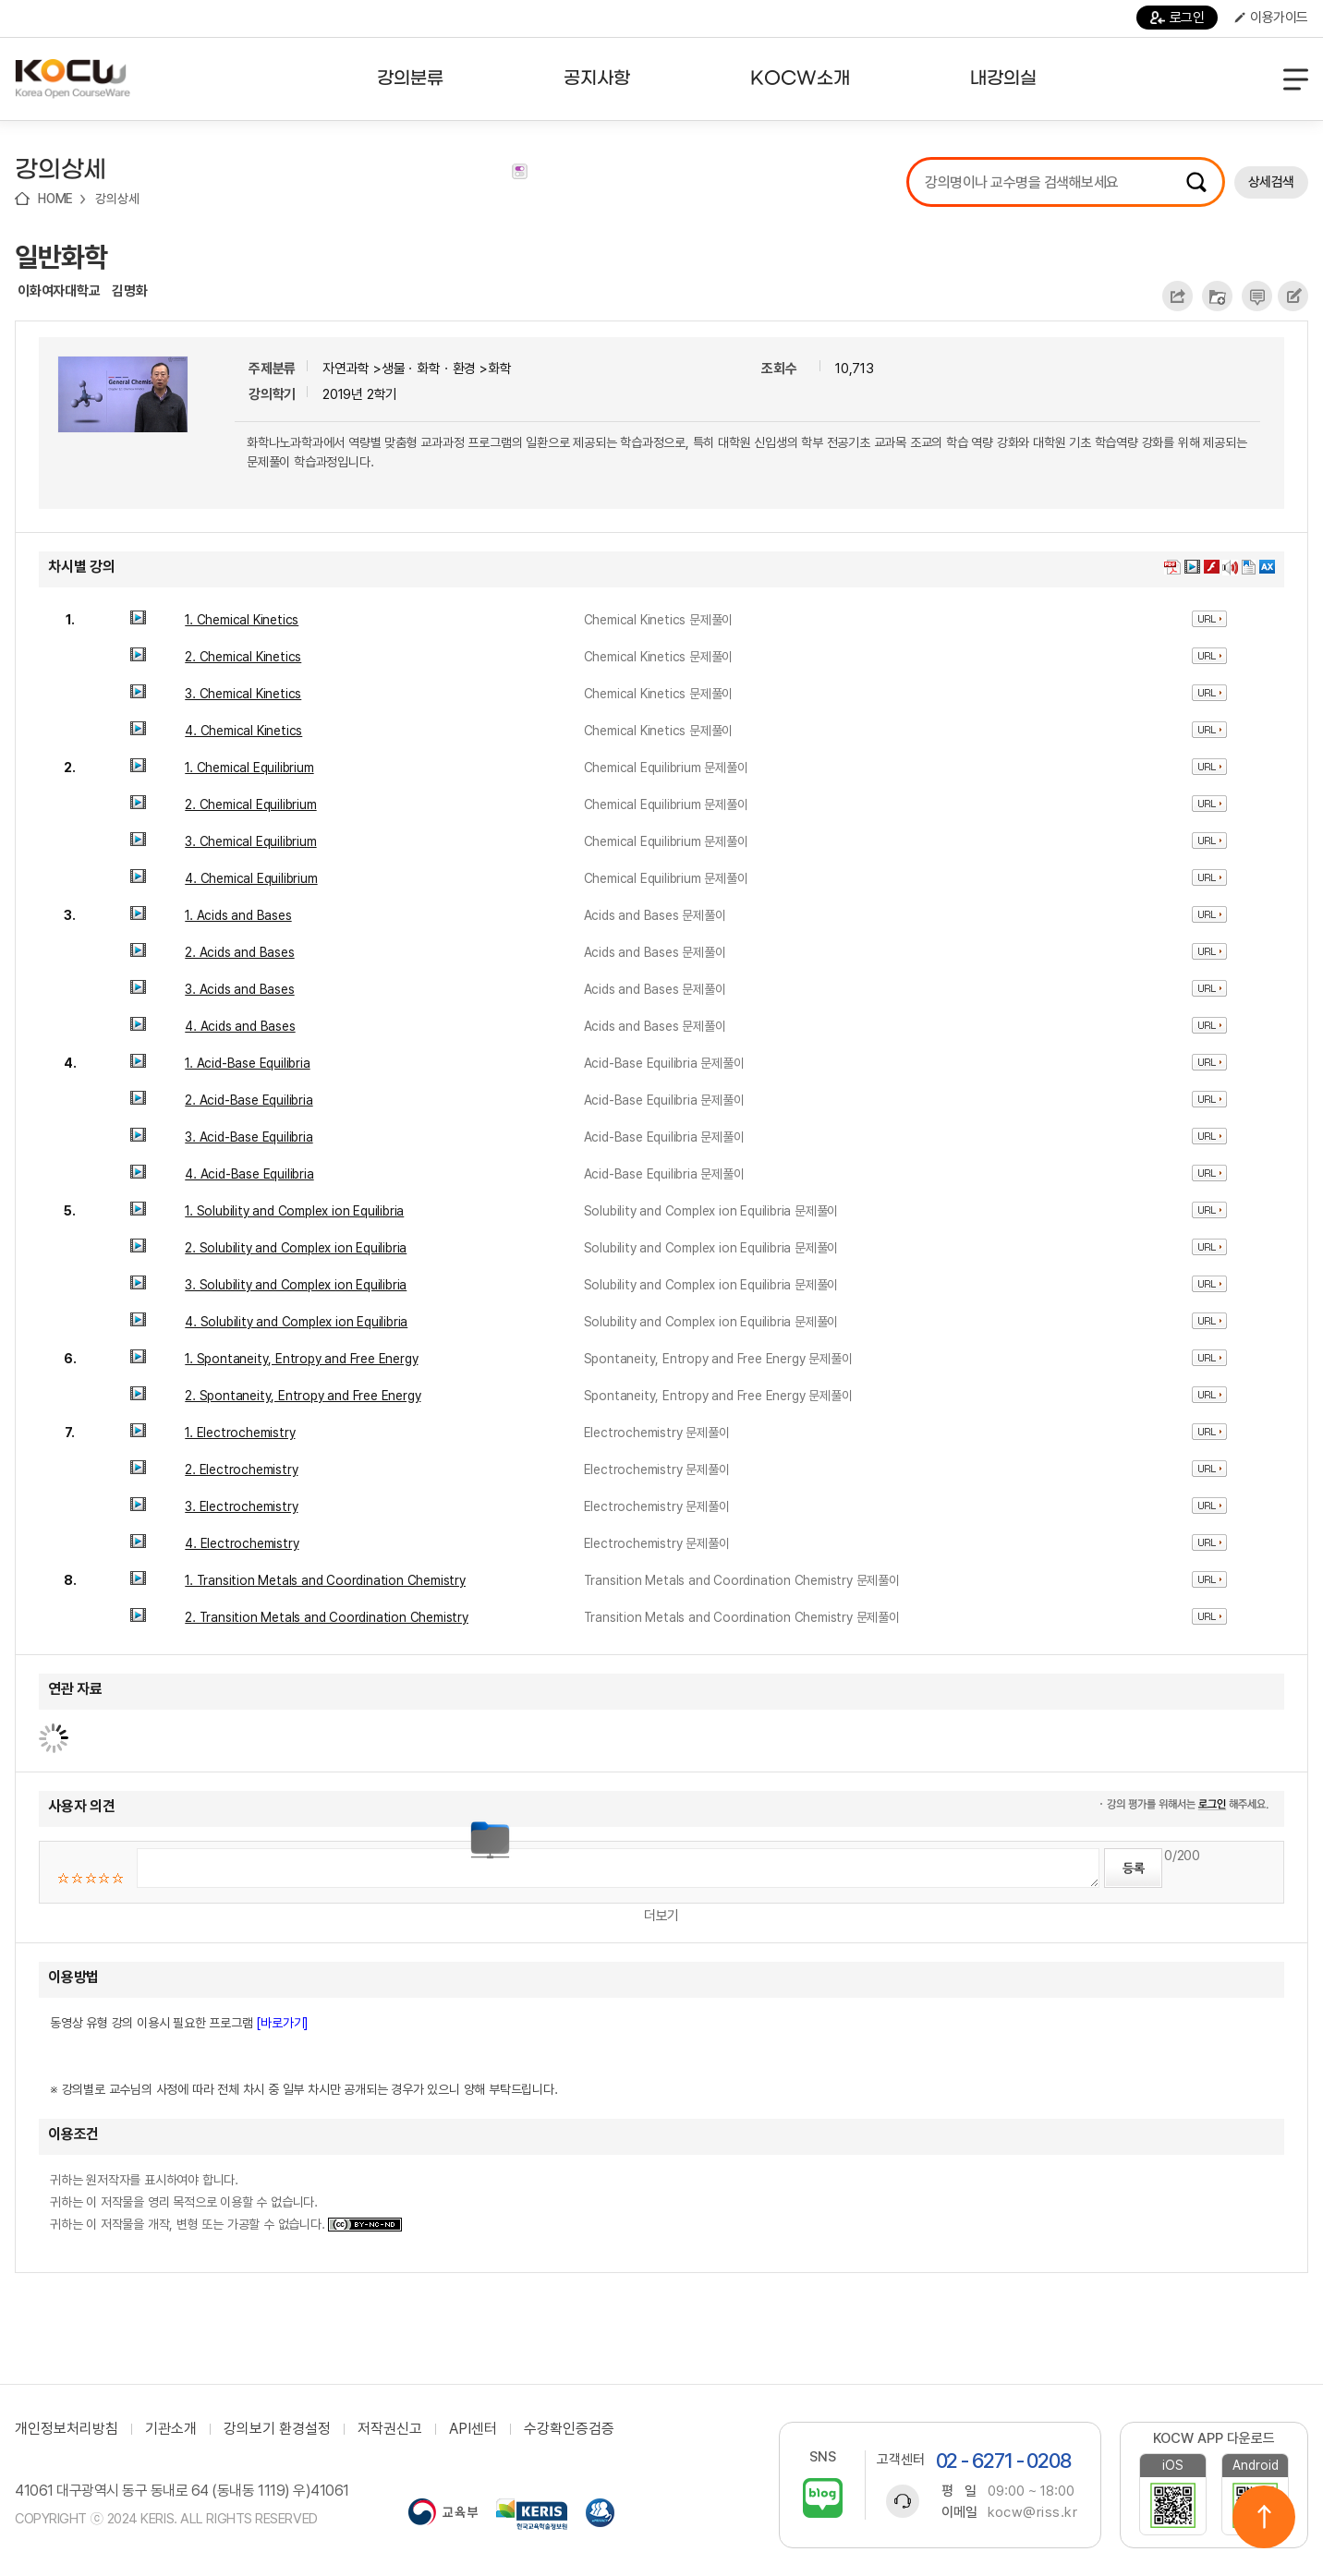  Describe the element at coordinates (519, 171) in the screenshot. I see `open system tweaks or settings customization` at that location.